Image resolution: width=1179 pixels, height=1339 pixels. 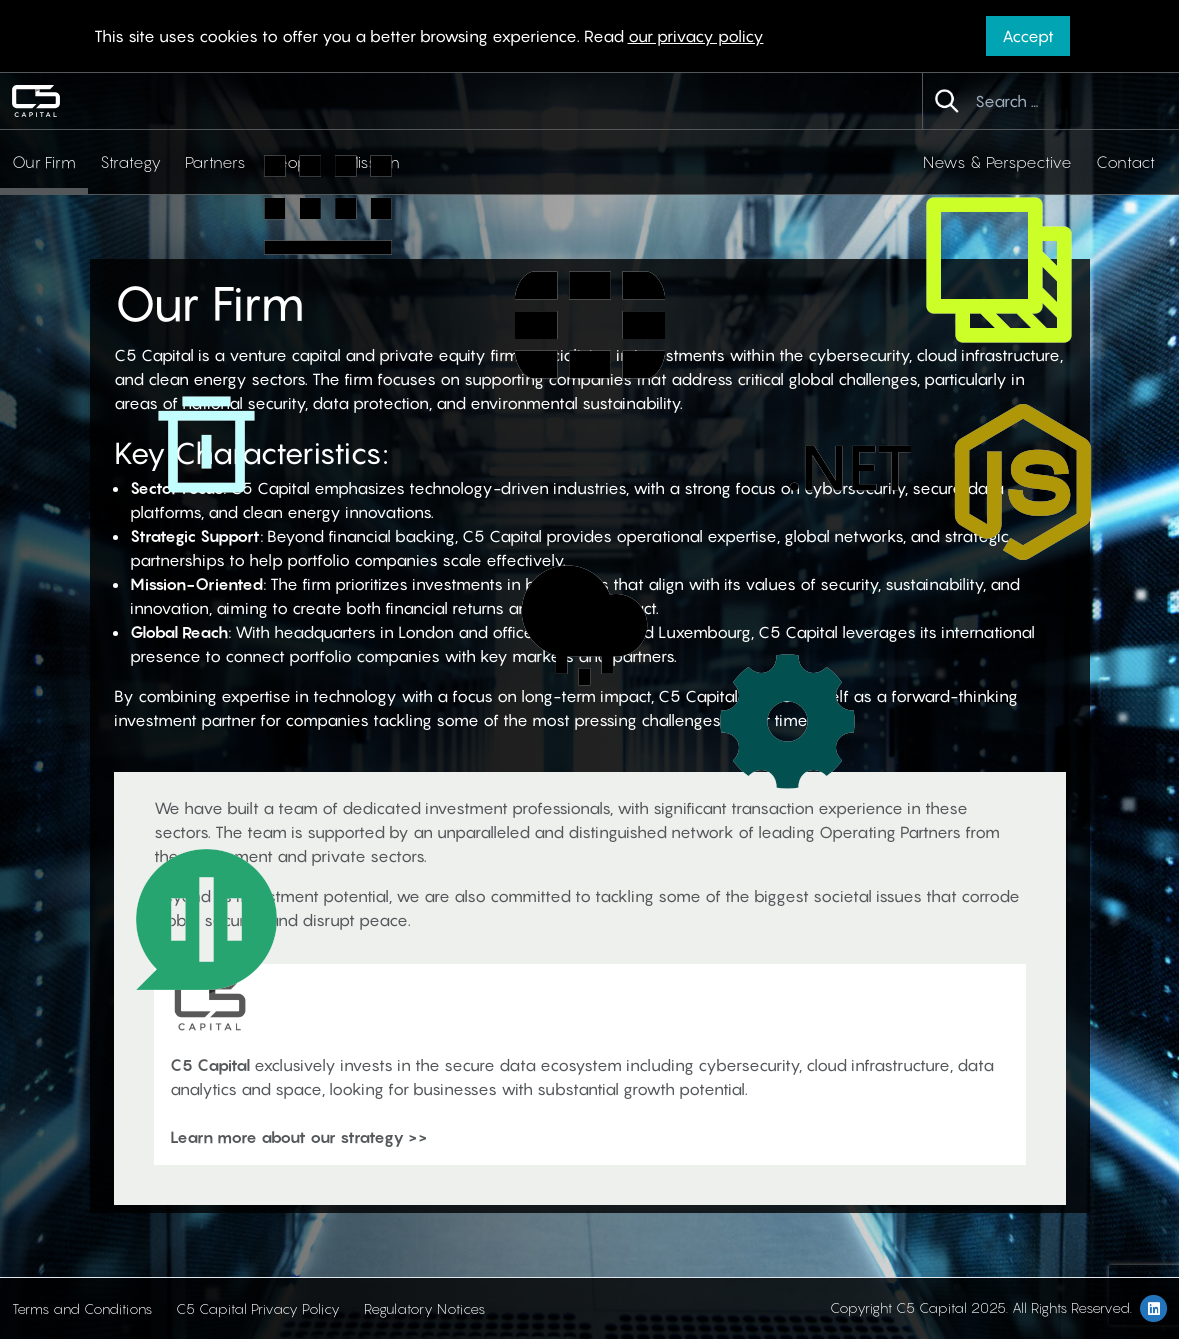 I want to click on indicates a .NET framework project or application, so click(x=850, y=468).